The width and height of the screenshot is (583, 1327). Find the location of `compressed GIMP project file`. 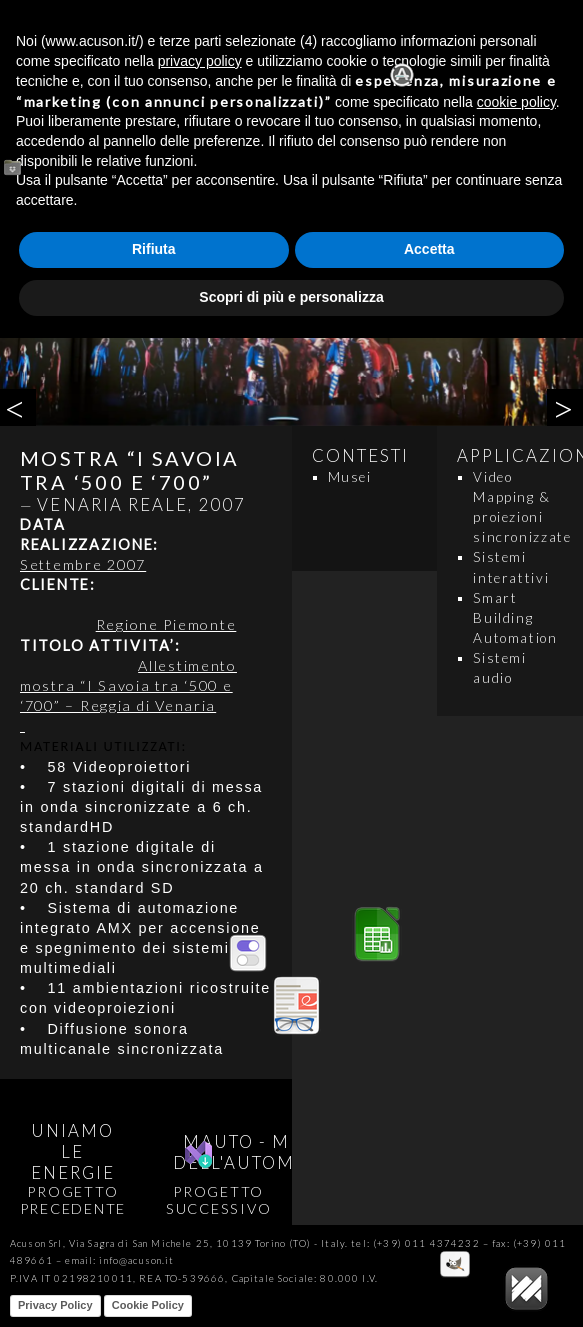

compressed GIMP project file is located at coordinates (455, 1263).